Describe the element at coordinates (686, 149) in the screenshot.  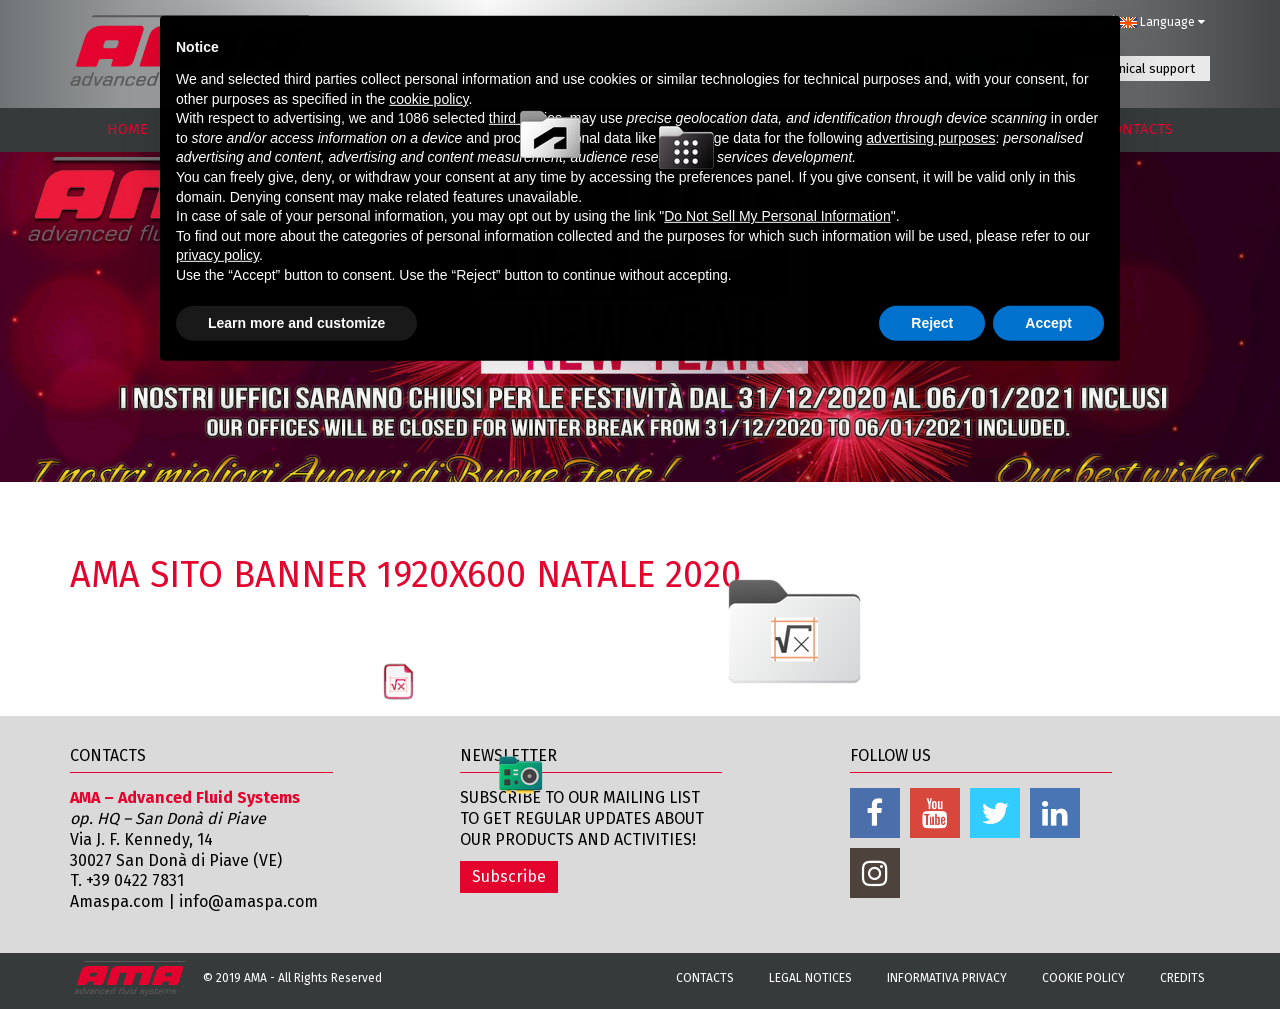
I see `open ROS (Robot Operating System) project folder` at that location.